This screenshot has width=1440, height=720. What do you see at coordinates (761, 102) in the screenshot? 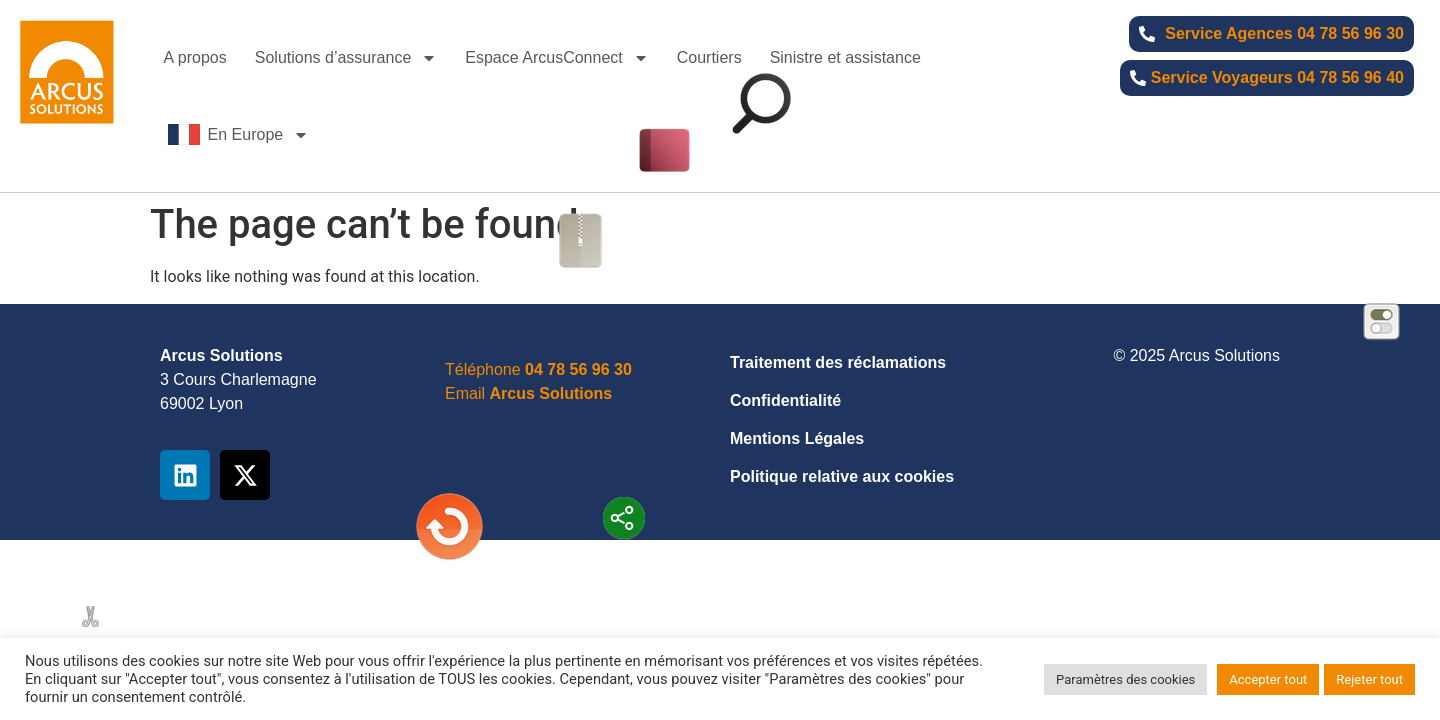
I see `open the search app` at bounding box center [761, 102].